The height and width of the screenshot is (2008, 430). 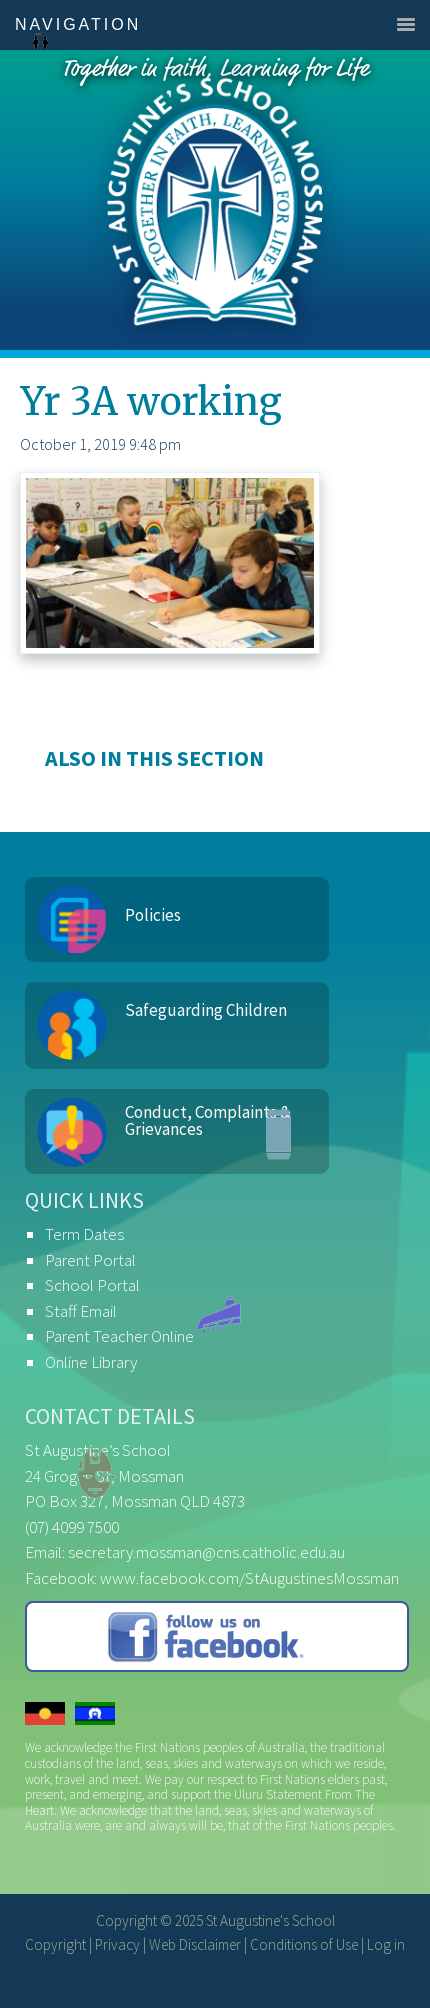 I want to click on select a beverage or drink item, so click(x=278, y=1134).